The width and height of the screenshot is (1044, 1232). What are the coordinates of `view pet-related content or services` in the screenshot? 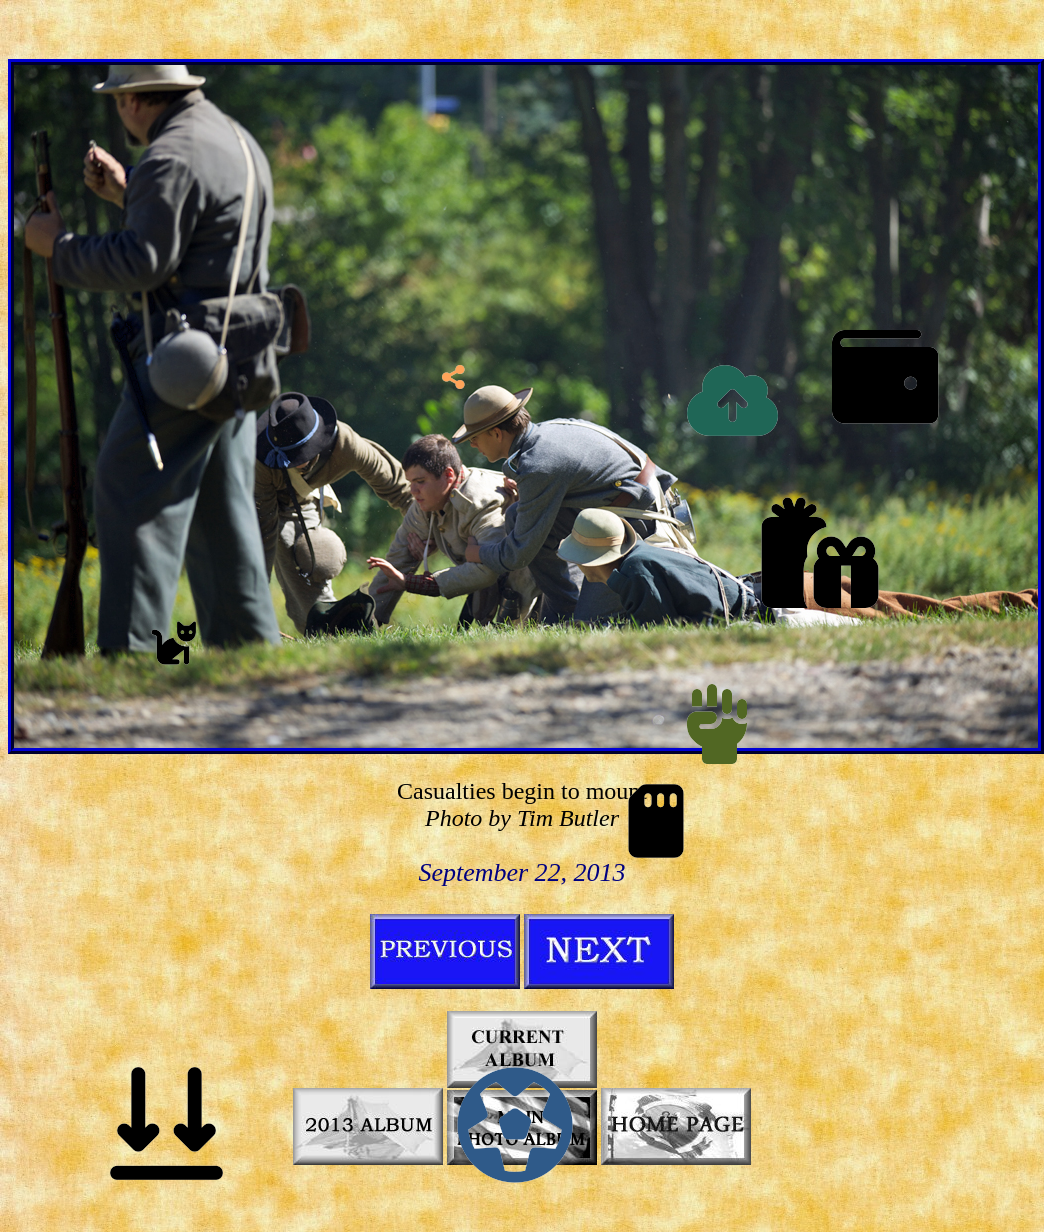 It's located at (173, 643).